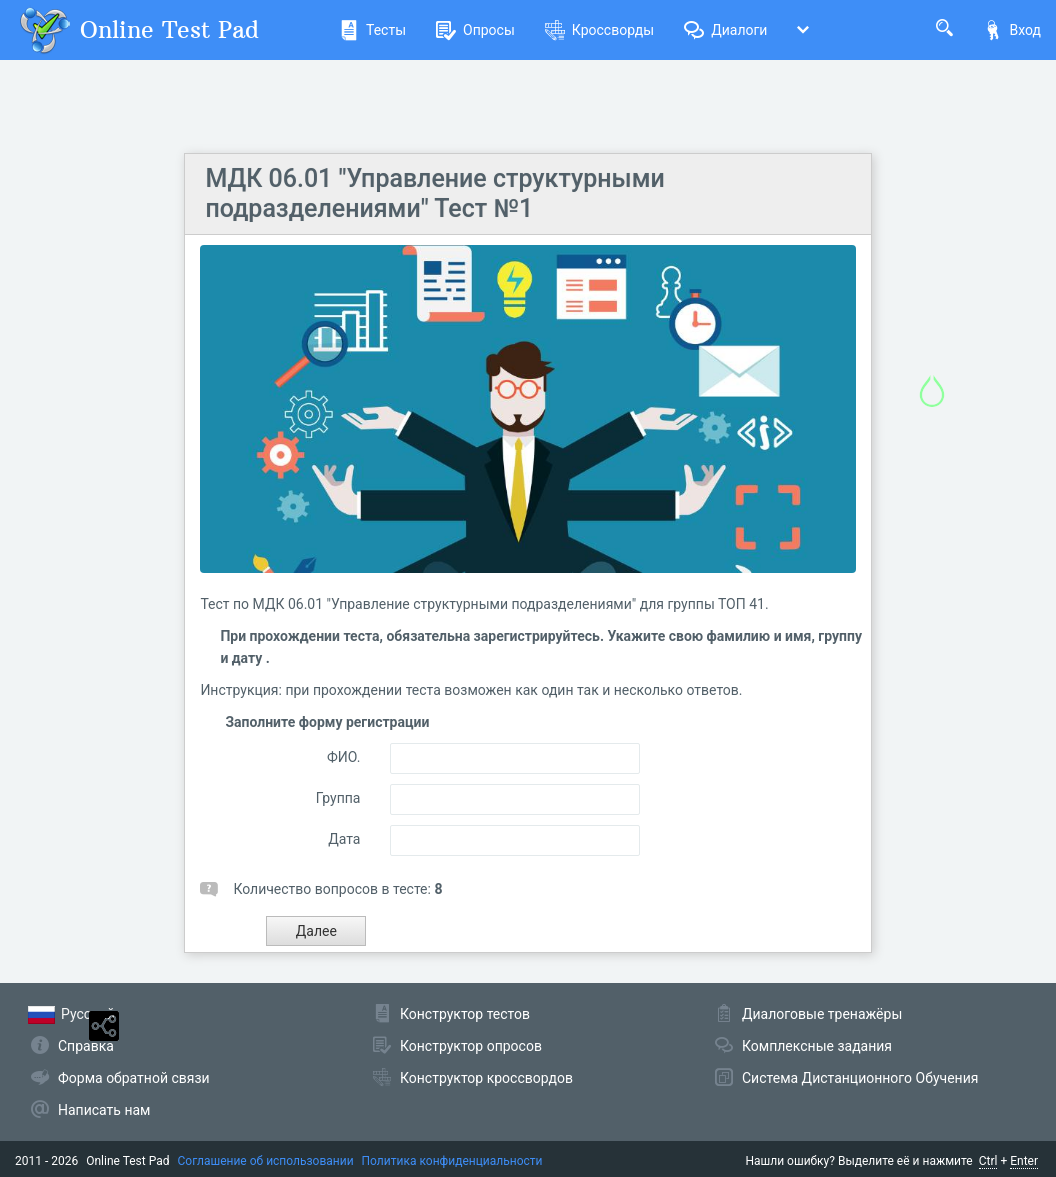  What do you see at coordinates (104, 1026) in the screenshot?
I see `view on stackshare` at bounding box center [104, 1026].